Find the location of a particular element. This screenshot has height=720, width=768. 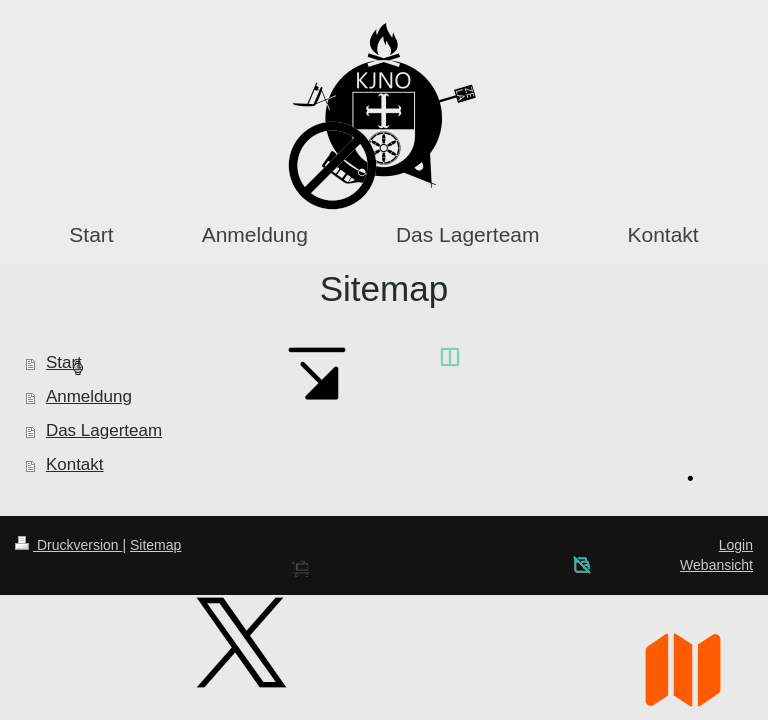

split view horizontally is located at coordinates (450, 357).